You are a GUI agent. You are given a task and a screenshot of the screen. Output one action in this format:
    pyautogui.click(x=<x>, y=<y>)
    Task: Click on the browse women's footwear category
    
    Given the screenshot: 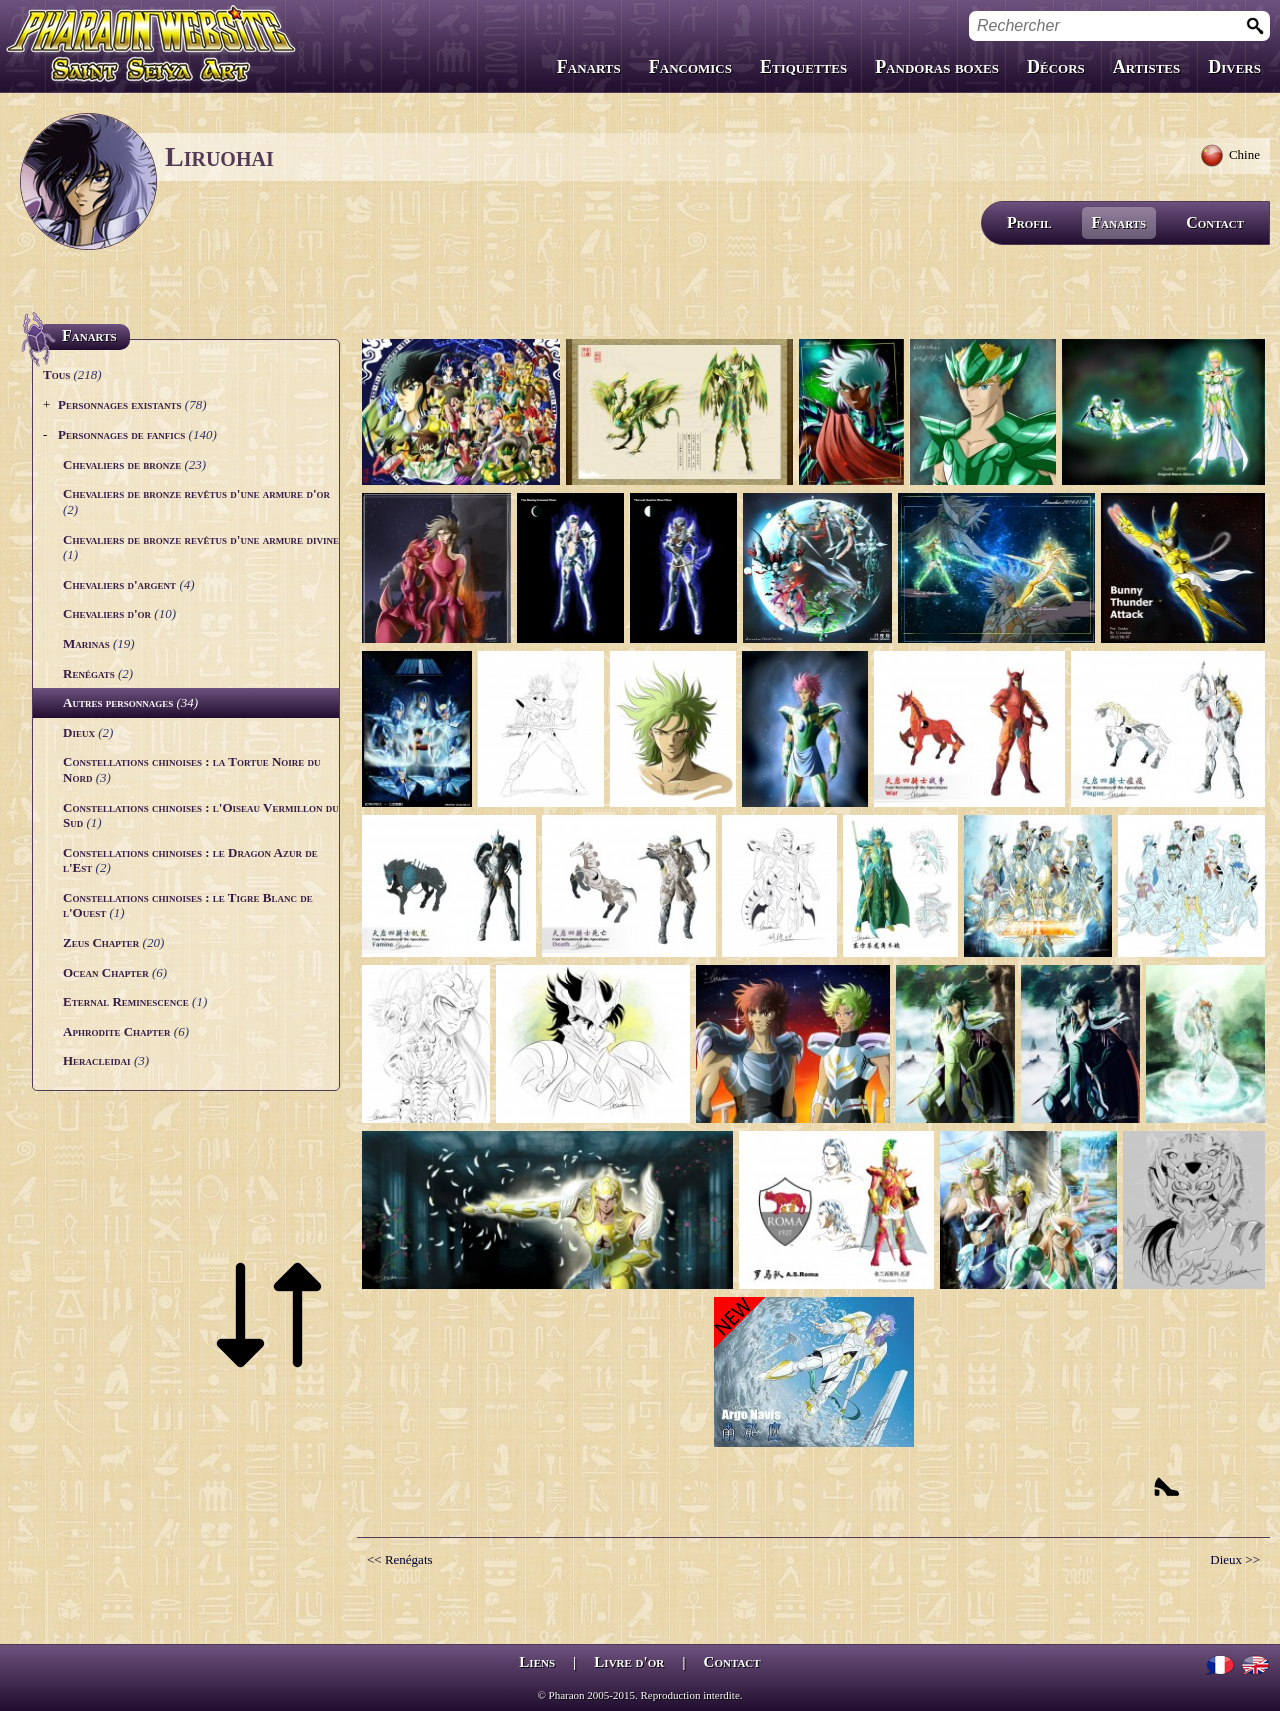 What is the action you would take?
    pyautogui.click(x=1165, y=1487)
    